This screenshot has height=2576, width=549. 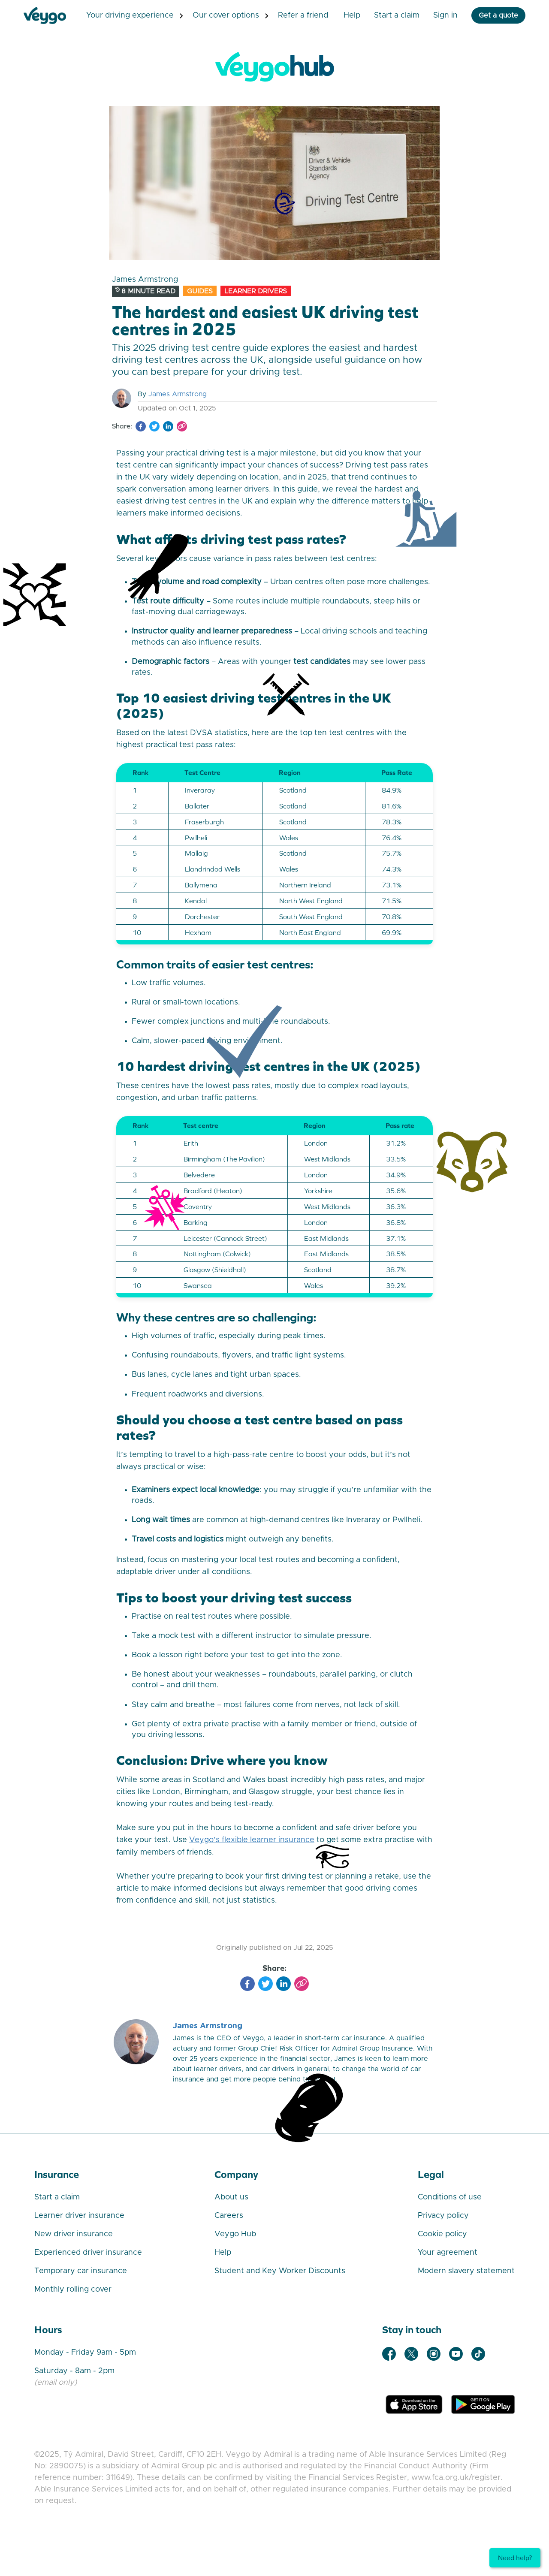 What do you see at coordinates (426, 516) in the screenshot?
I see `explore hiking trails nearby` at bounding box center [426, 516].